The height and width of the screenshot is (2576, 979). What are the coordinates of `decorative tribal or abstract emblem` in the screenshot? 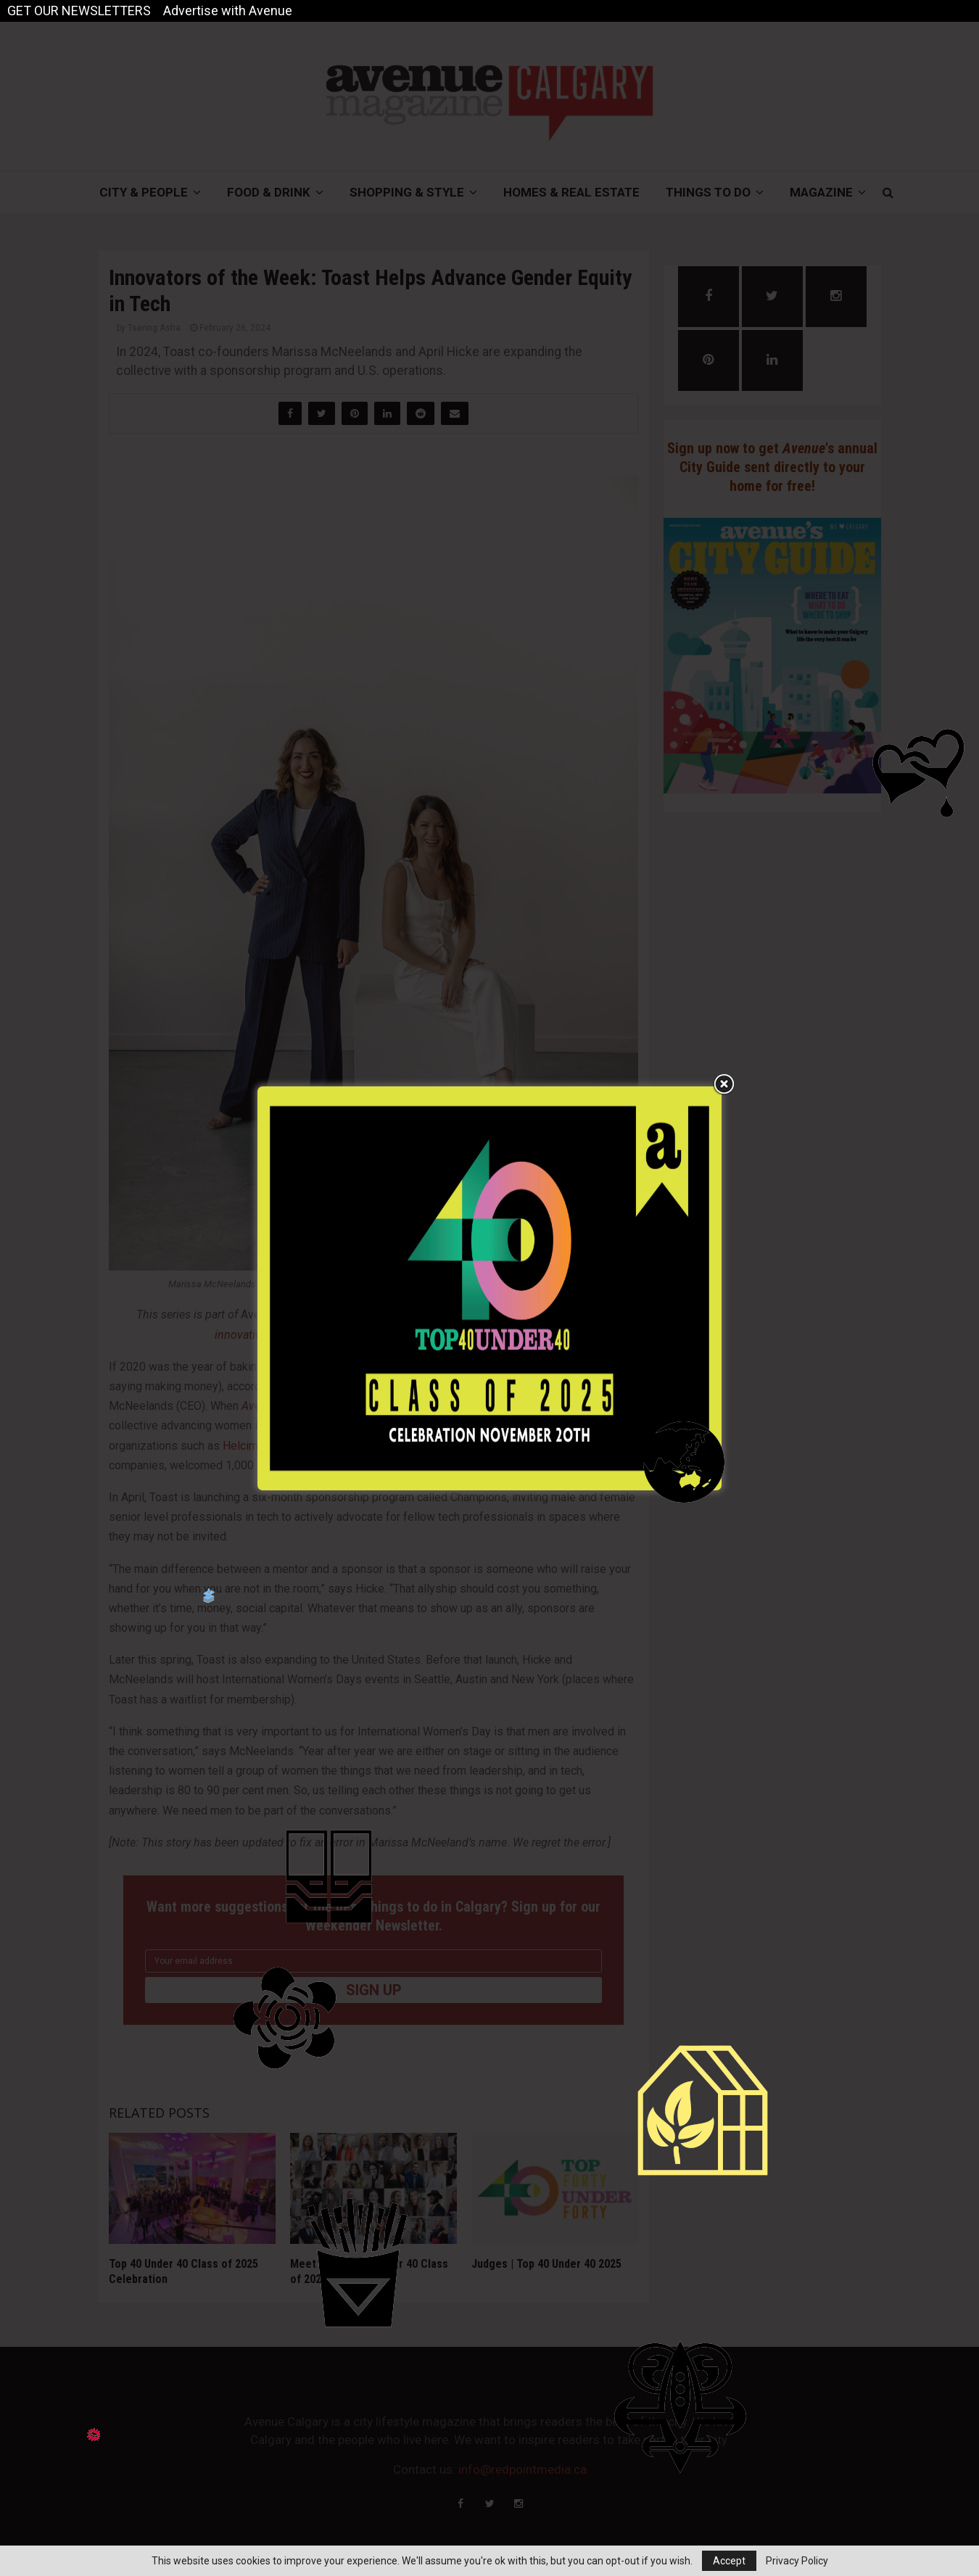 It's located at (680, 2407).